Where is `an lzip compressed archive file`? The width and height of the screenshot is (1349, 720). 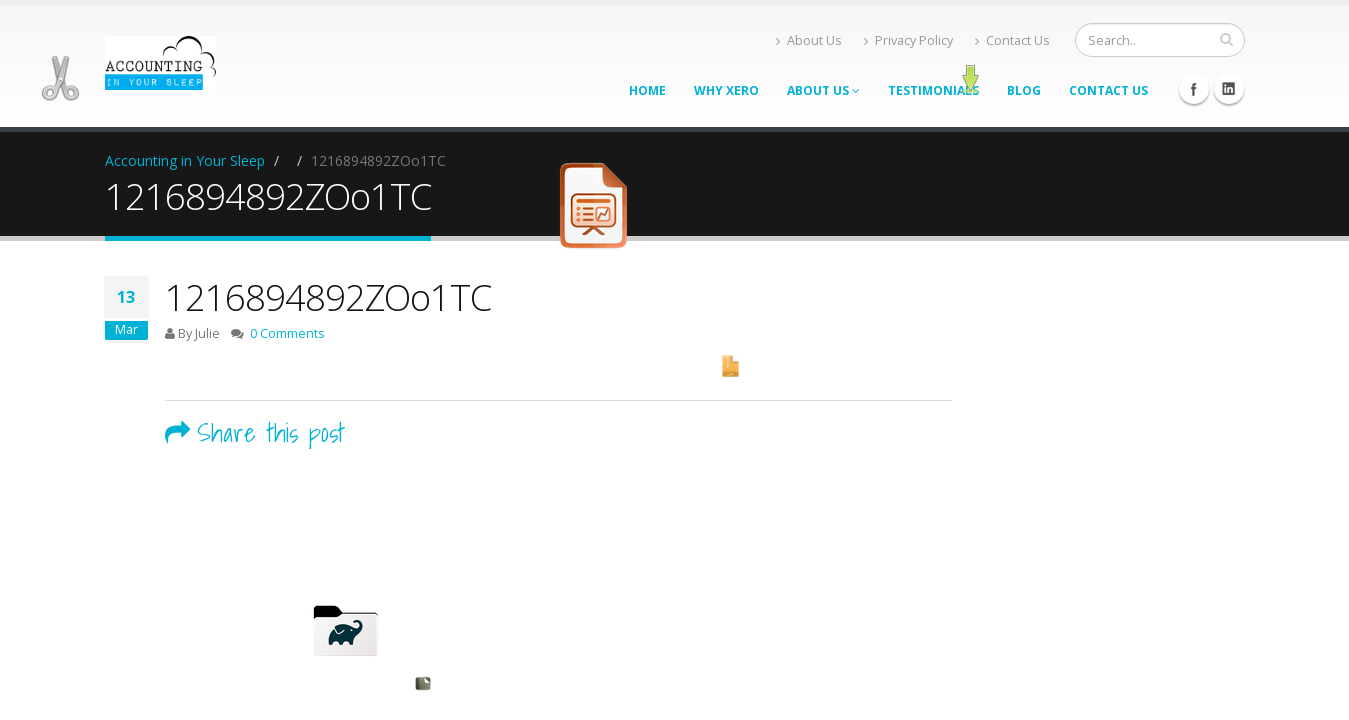
an lzip compressed archive file is located at coordinates (730, 366).